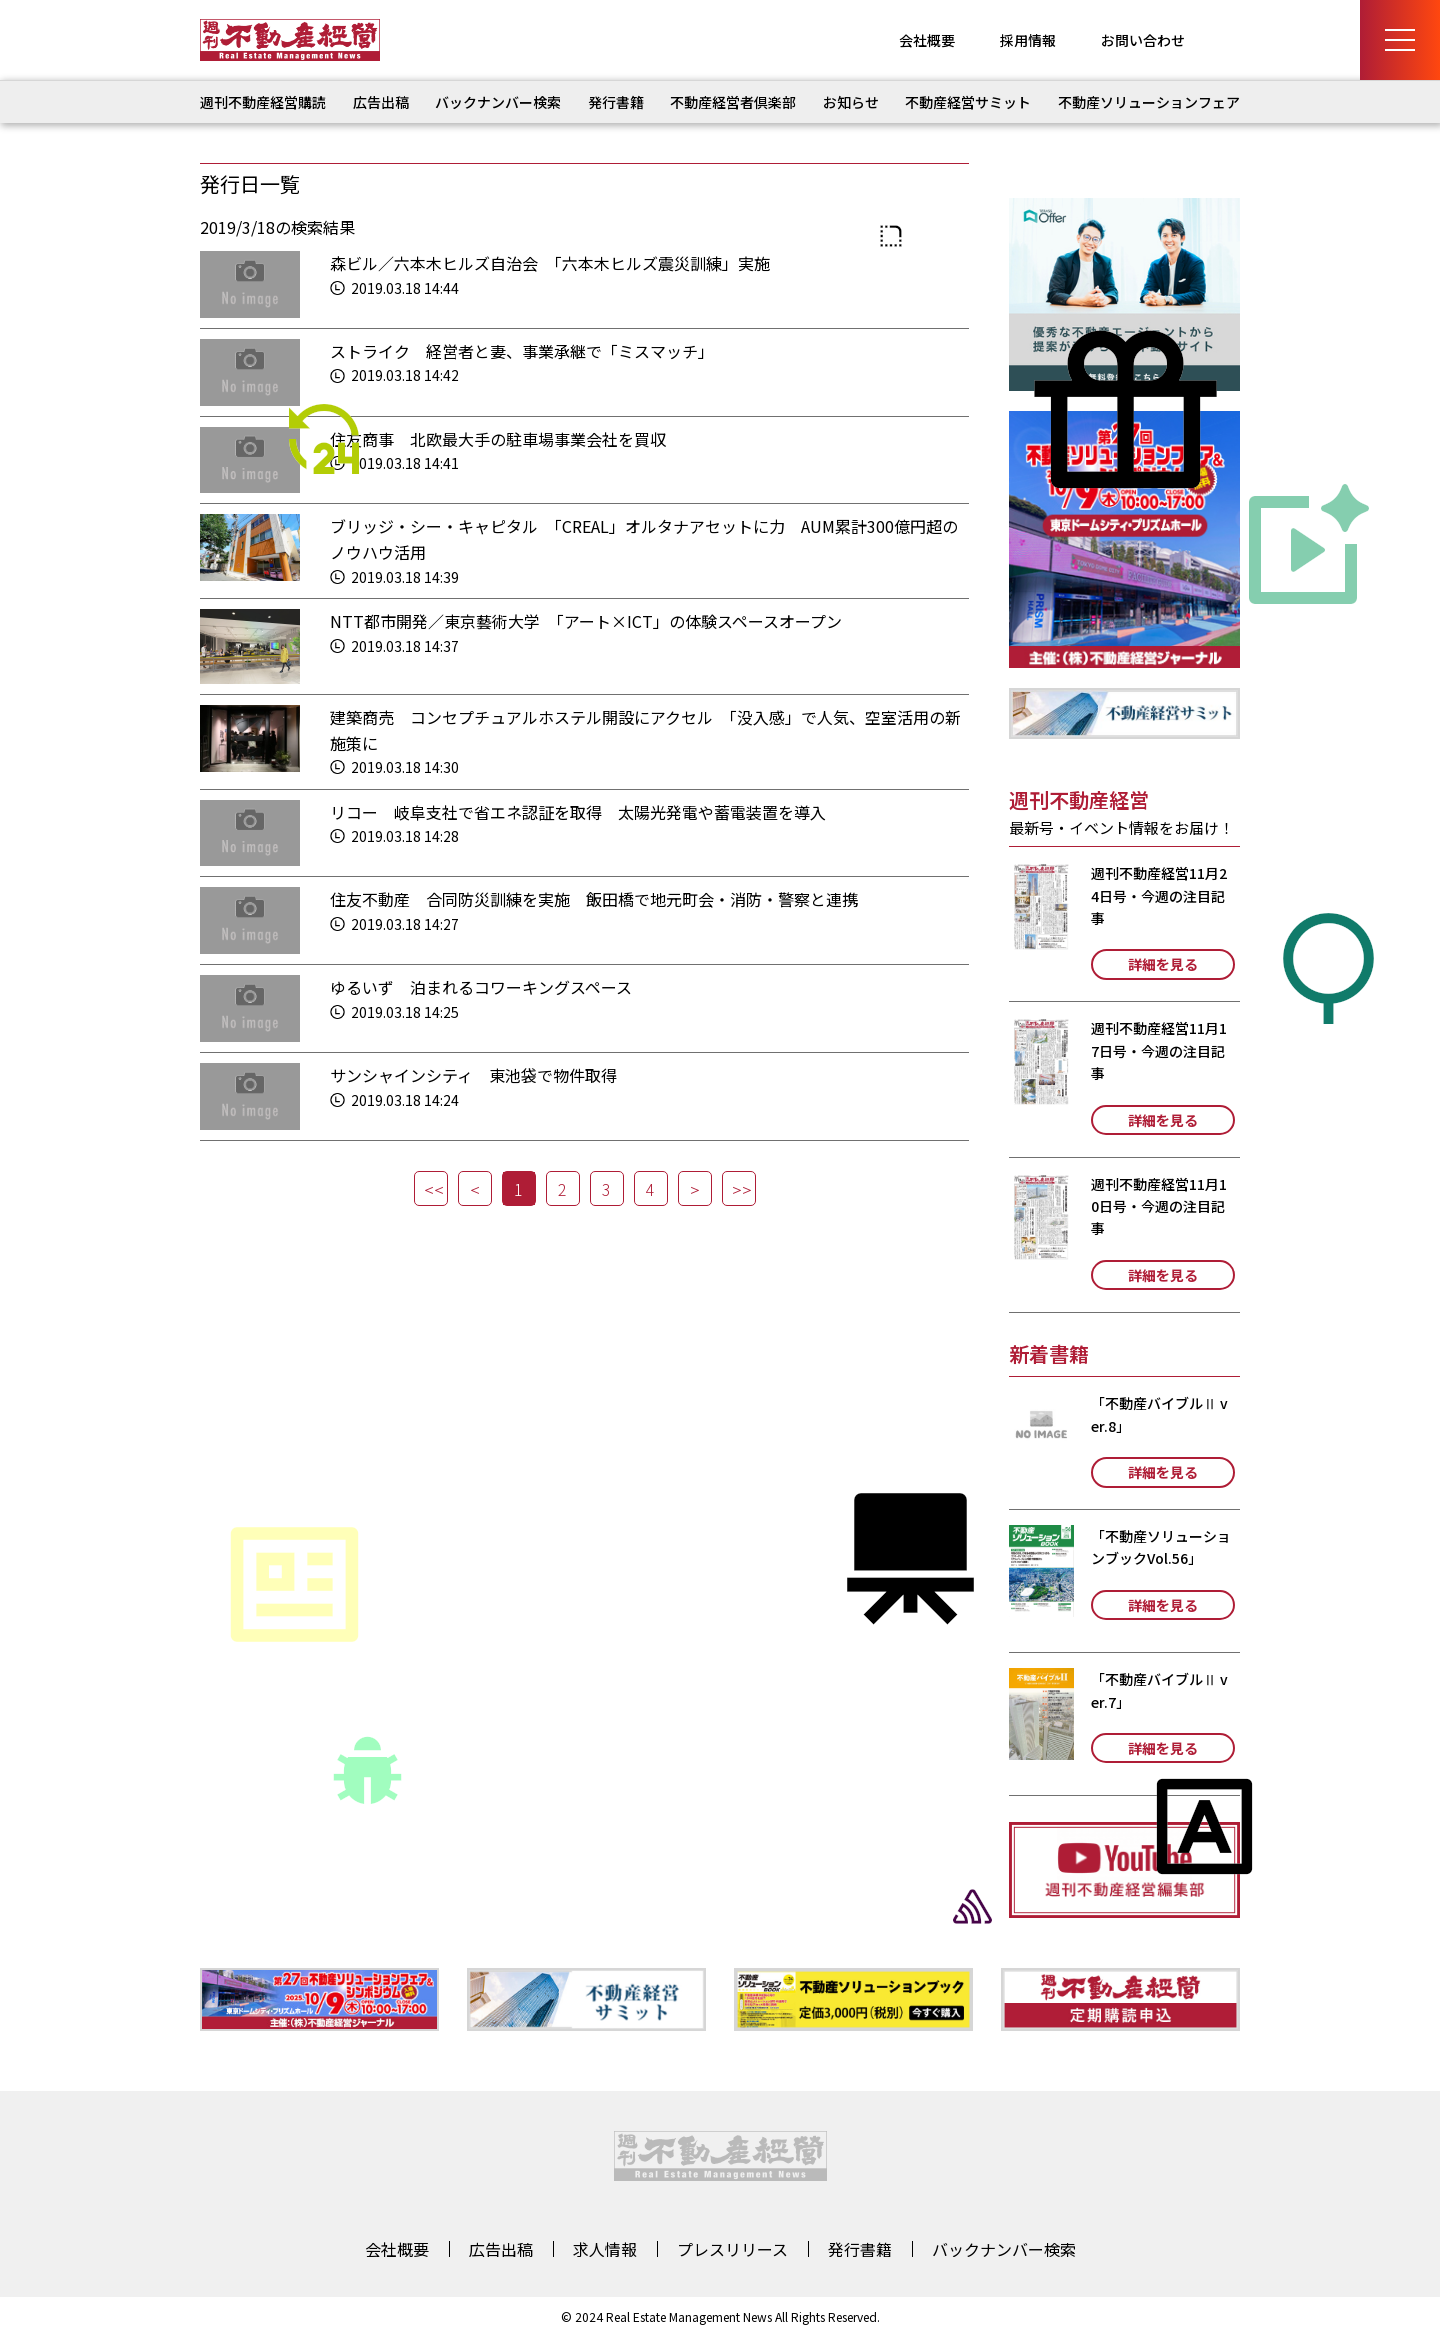 This screenshot has height=2336, width=1440. What do you see at coordinates (1125, 413) in the screenshot?
I see `view gifts or rewards` at bounding box center [1125, 413].